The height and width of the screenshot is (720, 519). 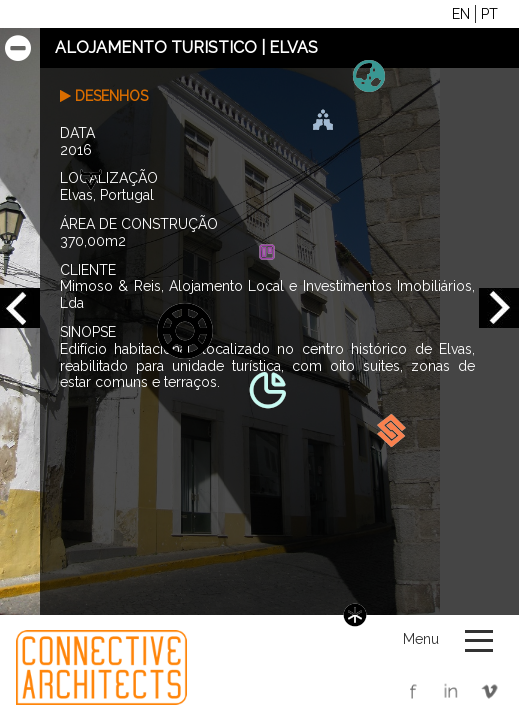 I want to click on staylinked company logo, so click(x=391, y=430).